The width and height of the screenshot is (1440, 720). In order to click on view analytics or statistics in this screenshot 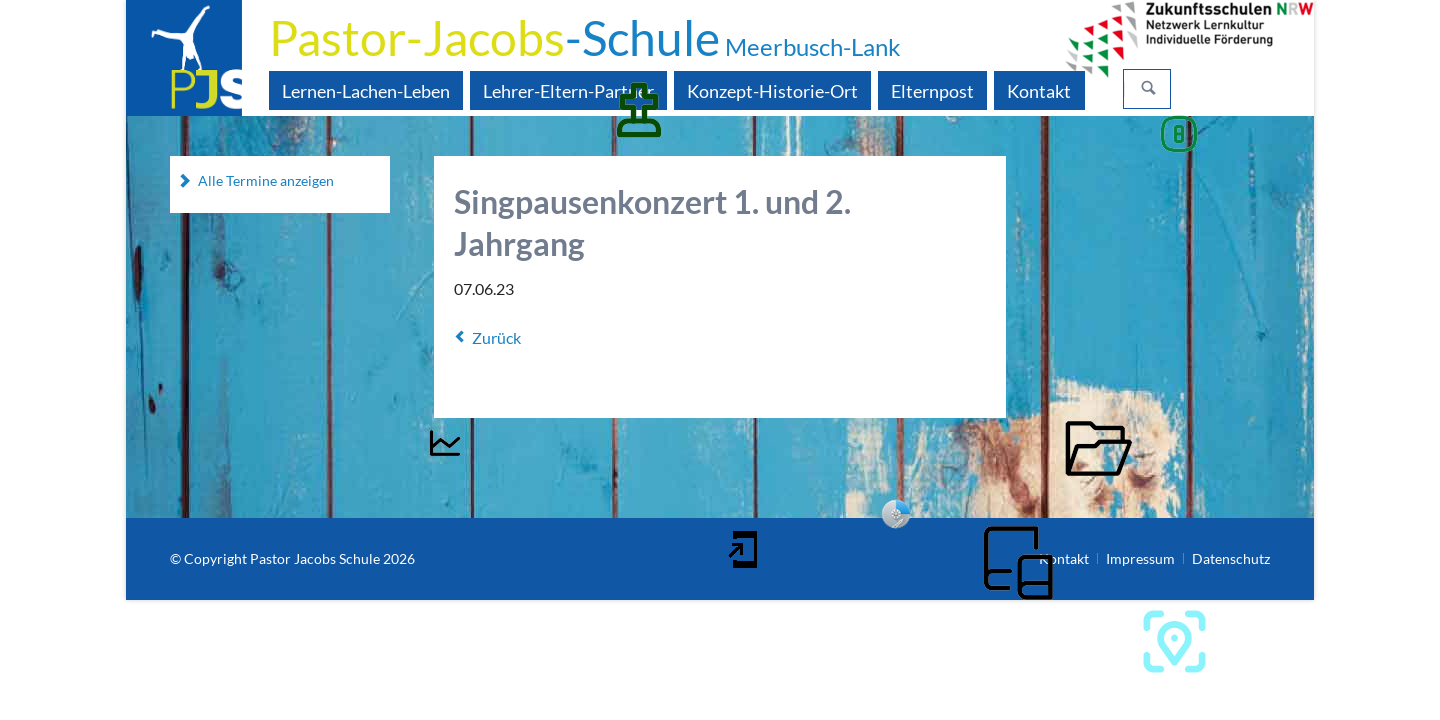, I will do `click(445, 443)`.